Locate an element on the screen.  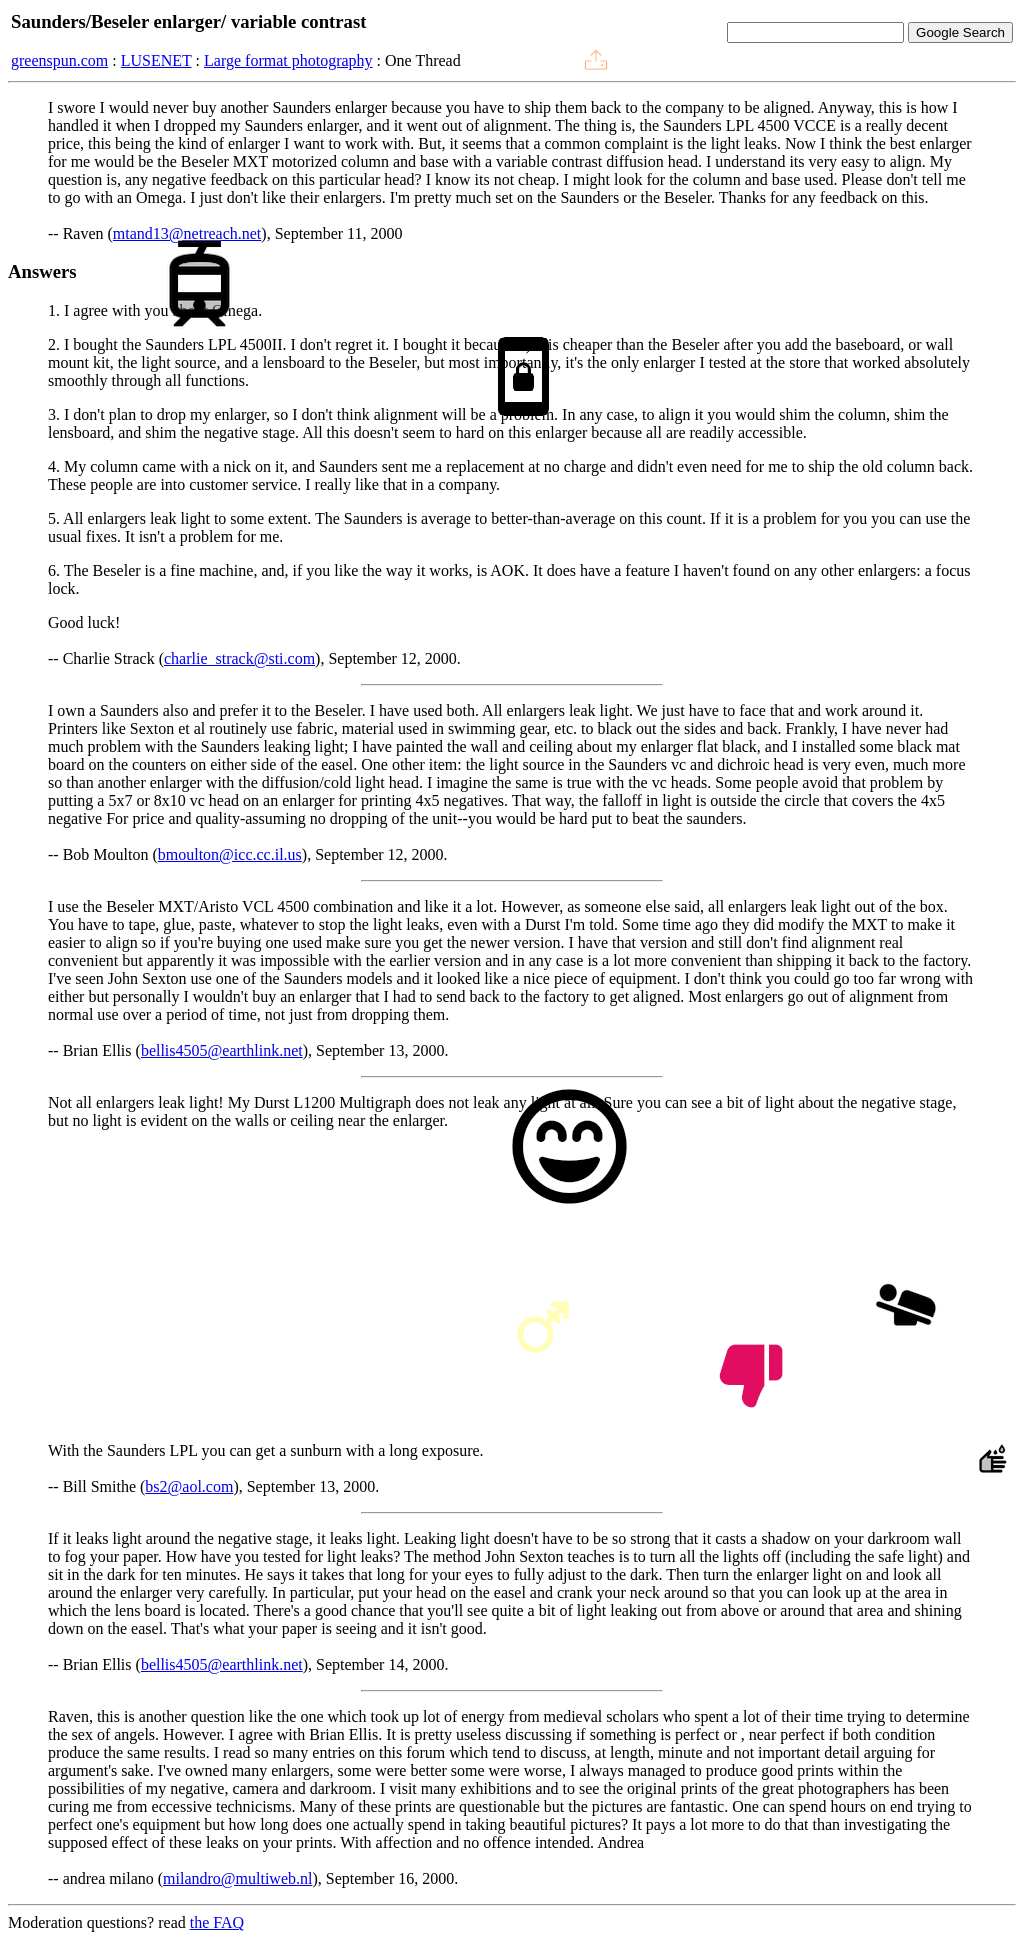
view tram or light rail transit options is located at coordinates (199, 283).